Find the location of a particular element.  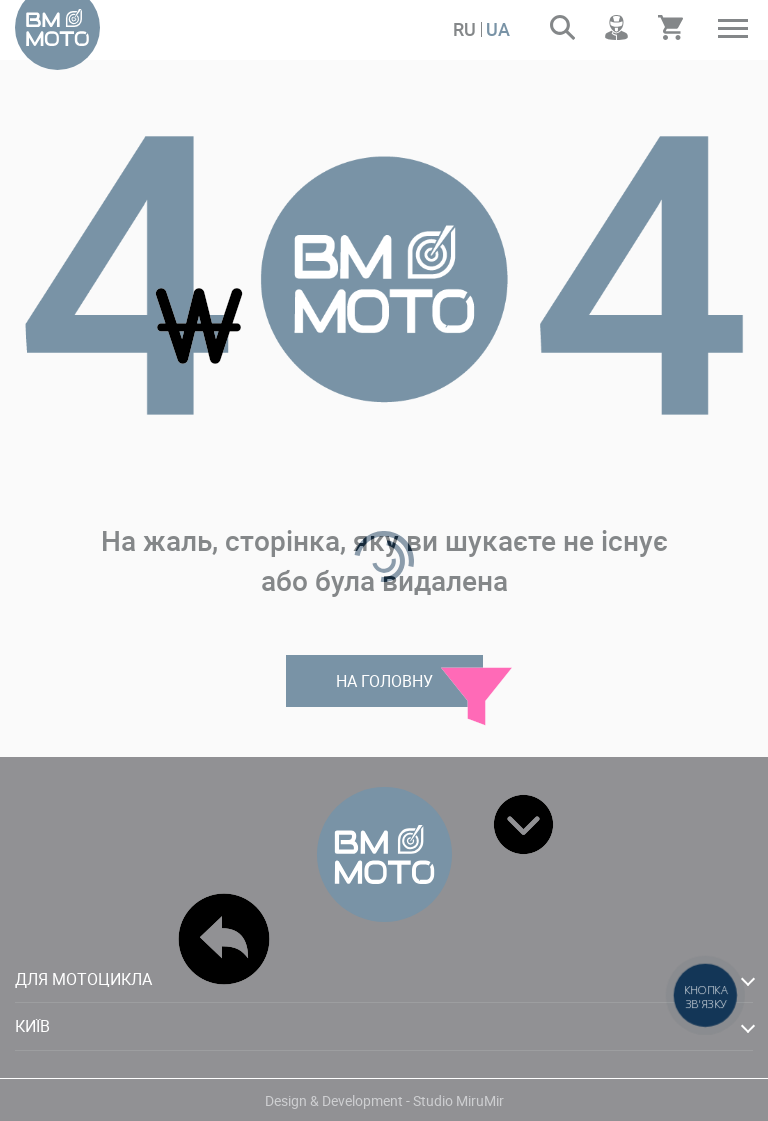

expand to show more content is located at coordinates (523, 824).